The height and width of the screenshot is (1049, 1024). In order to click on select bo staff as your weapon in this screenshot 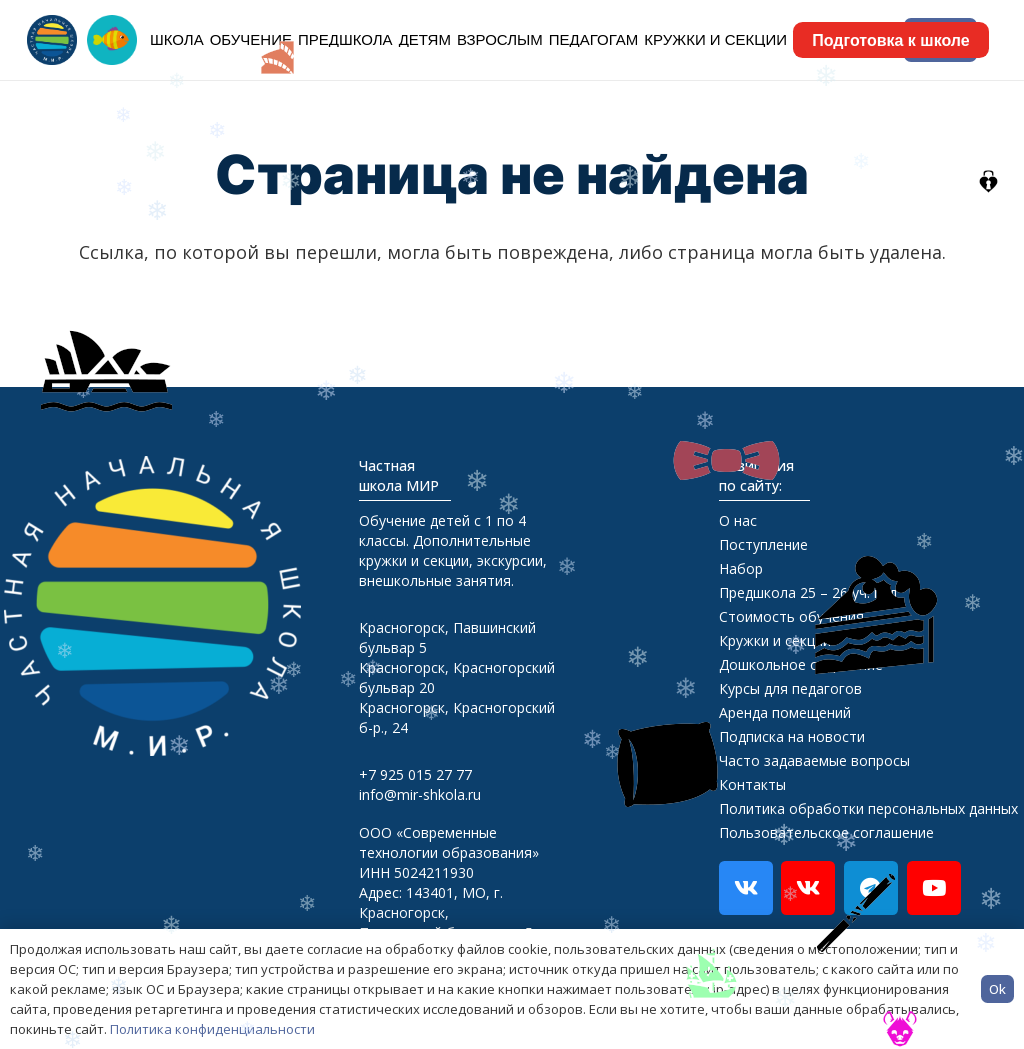, I will do `click(856, 913)`.